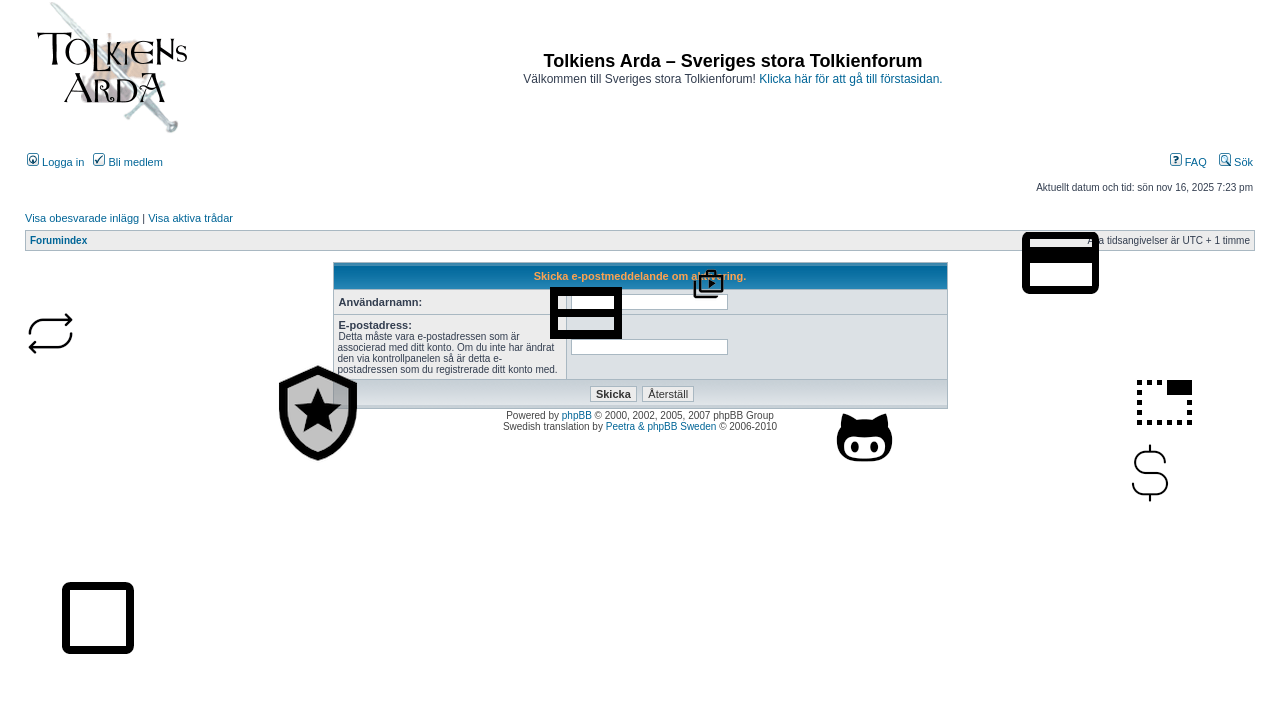 This screenshot has height=720, width=1280. What do you see at coordinates (1164, 402) in the screenshot?
I see `an inactive or unselected browser tab` at bounding box center [1164, 402].